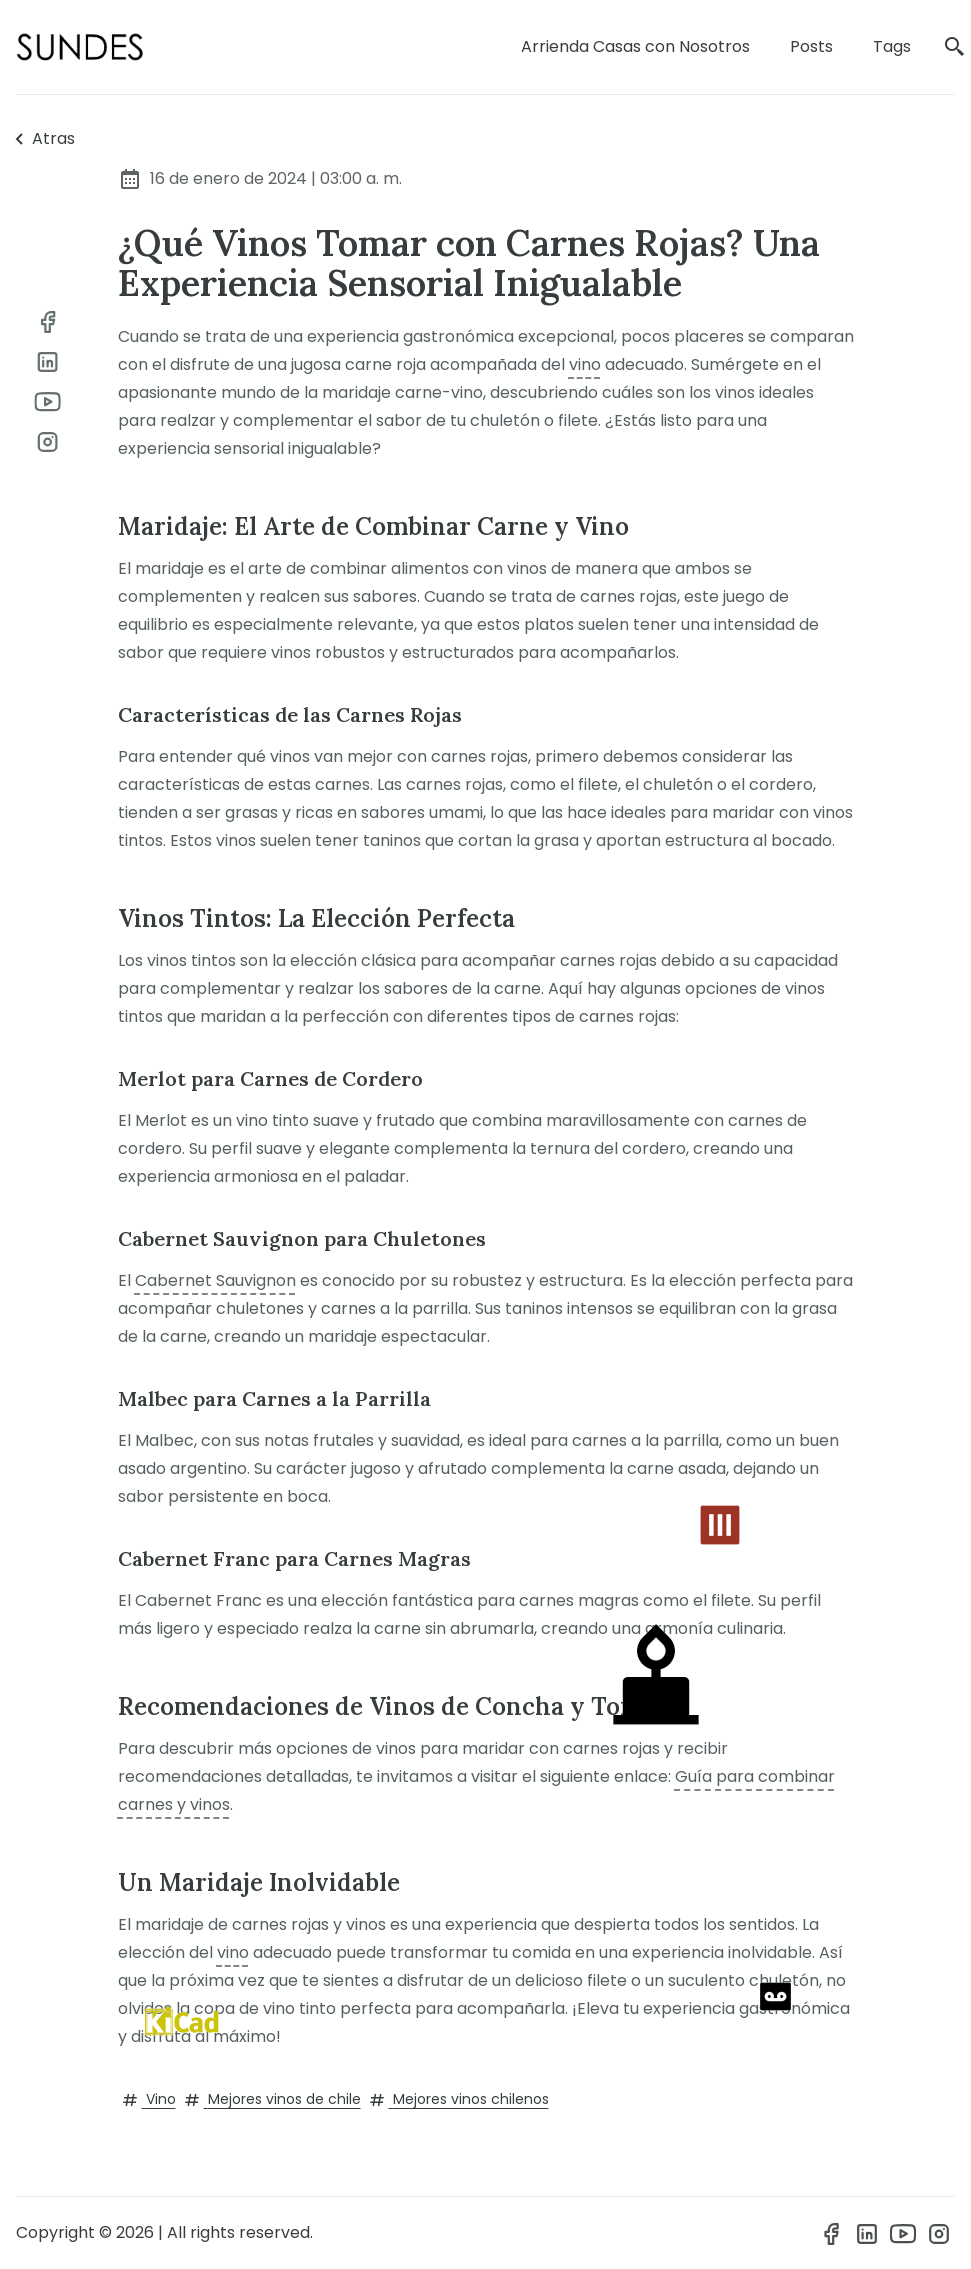 Image resolution: width=971 pixels, height=2269 pixels. What do you see at coordinates (775, 1996) in the screenshot?
I see `play or access audio cassette content` at bounding box center [775, 1996].